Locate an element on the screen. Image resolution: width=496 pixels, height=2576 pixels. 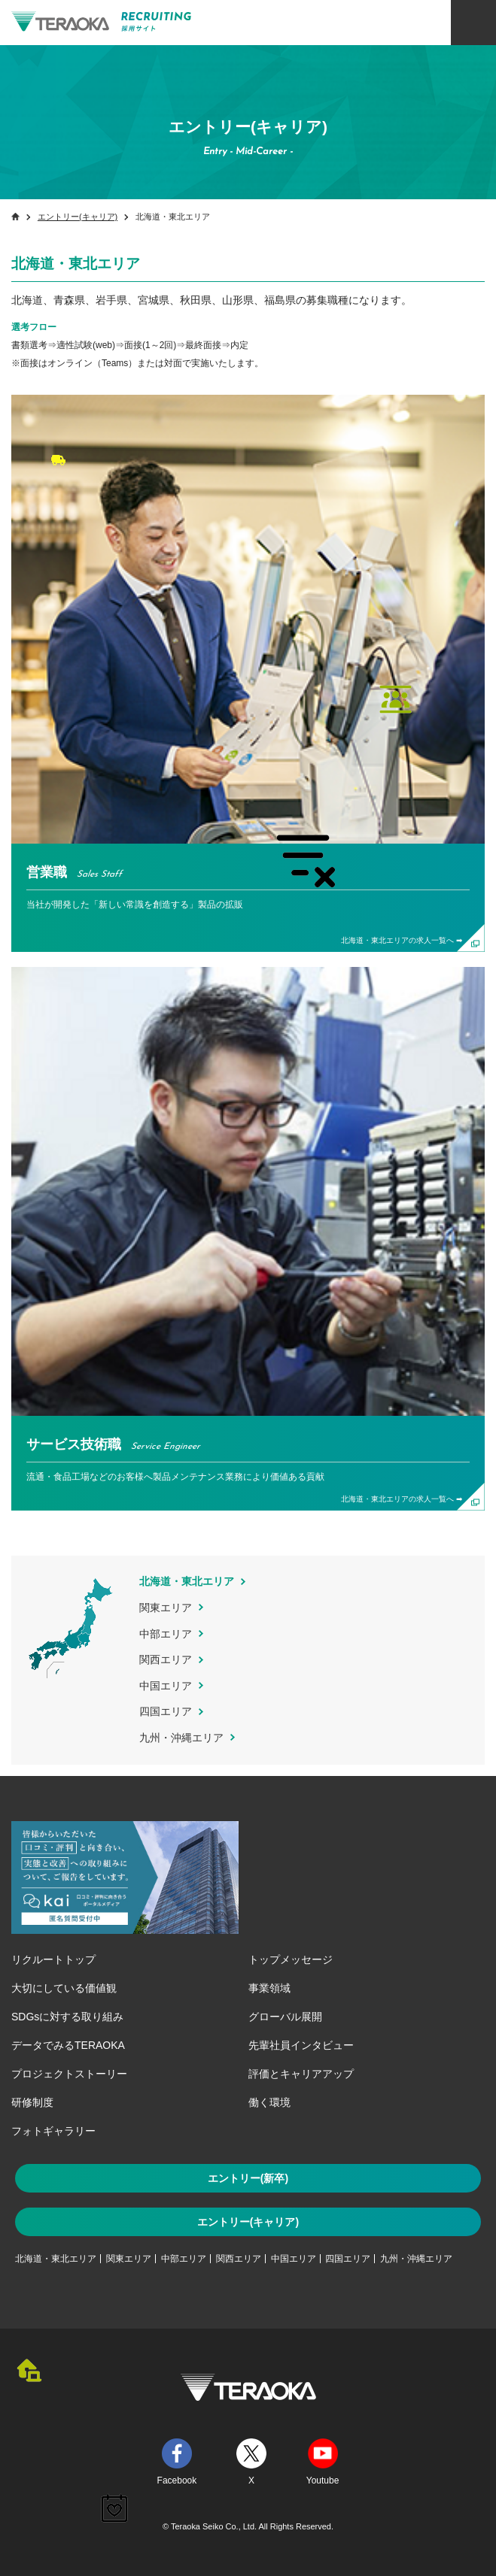
view favorite or loved events is located at coordinates (114, 2509).